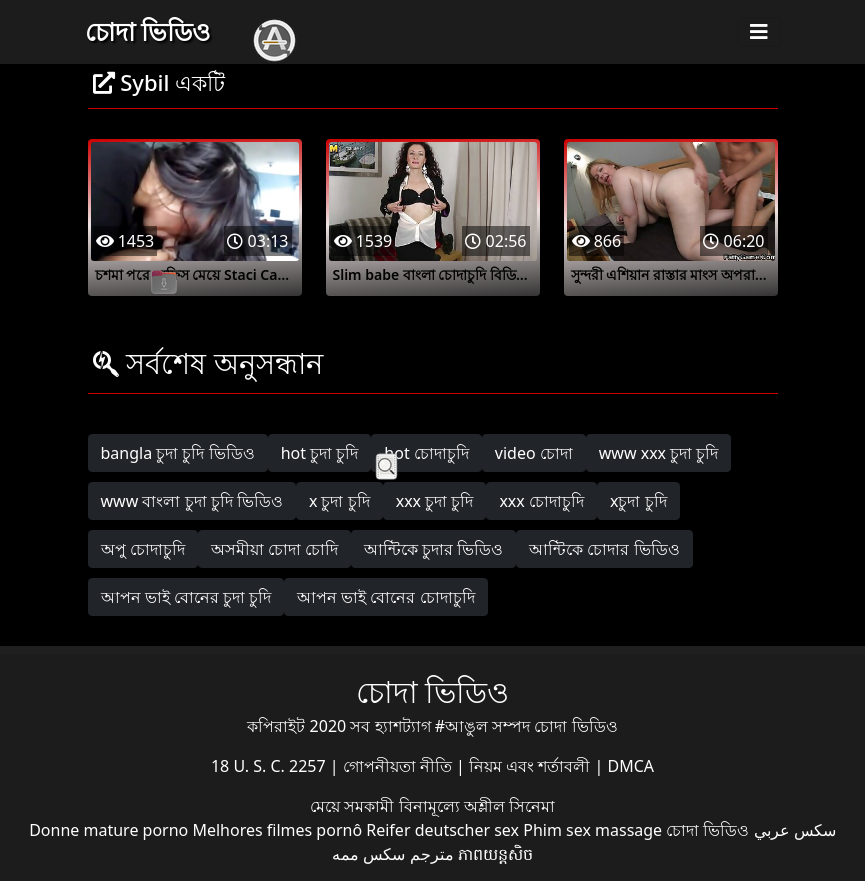  What do you see at coordinates (164, 282) in the screenshot?
I see `open your downloads folder` at bounding box center [164, 282].